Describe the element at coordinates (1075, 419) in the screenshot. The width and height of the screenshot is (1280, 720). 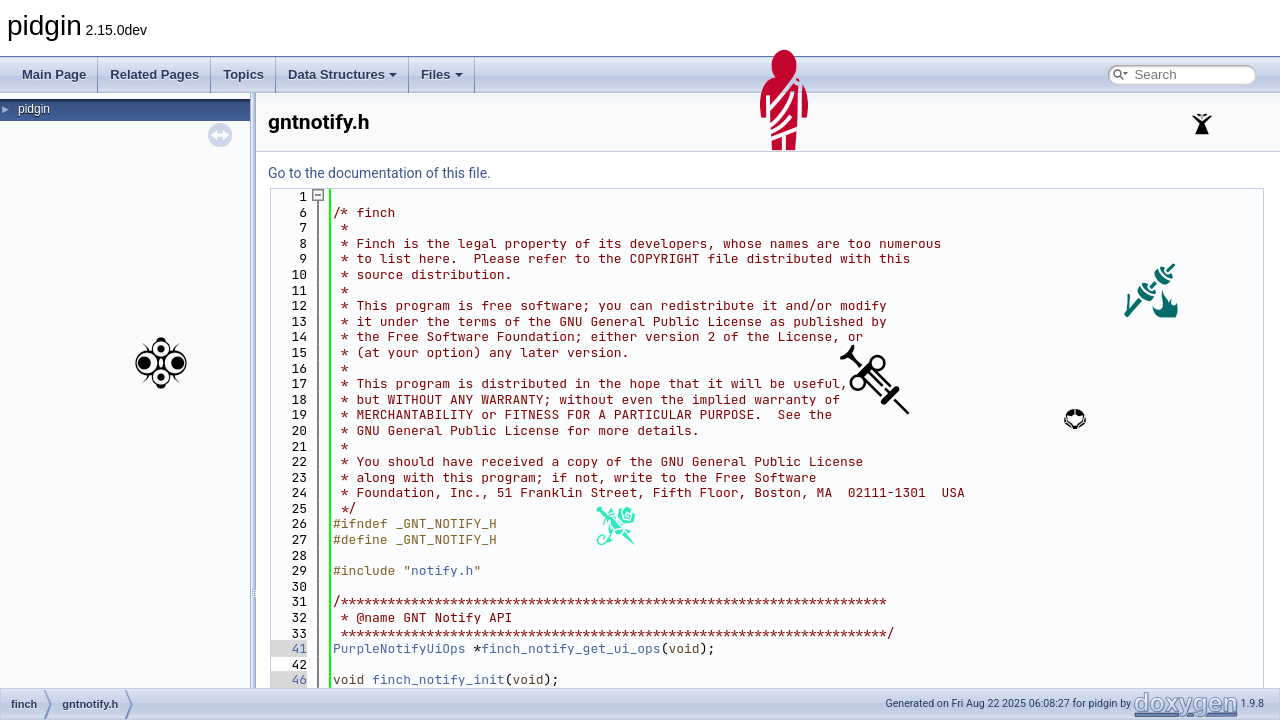
I see `launch Metroid or Samus-themed game content` at that location.